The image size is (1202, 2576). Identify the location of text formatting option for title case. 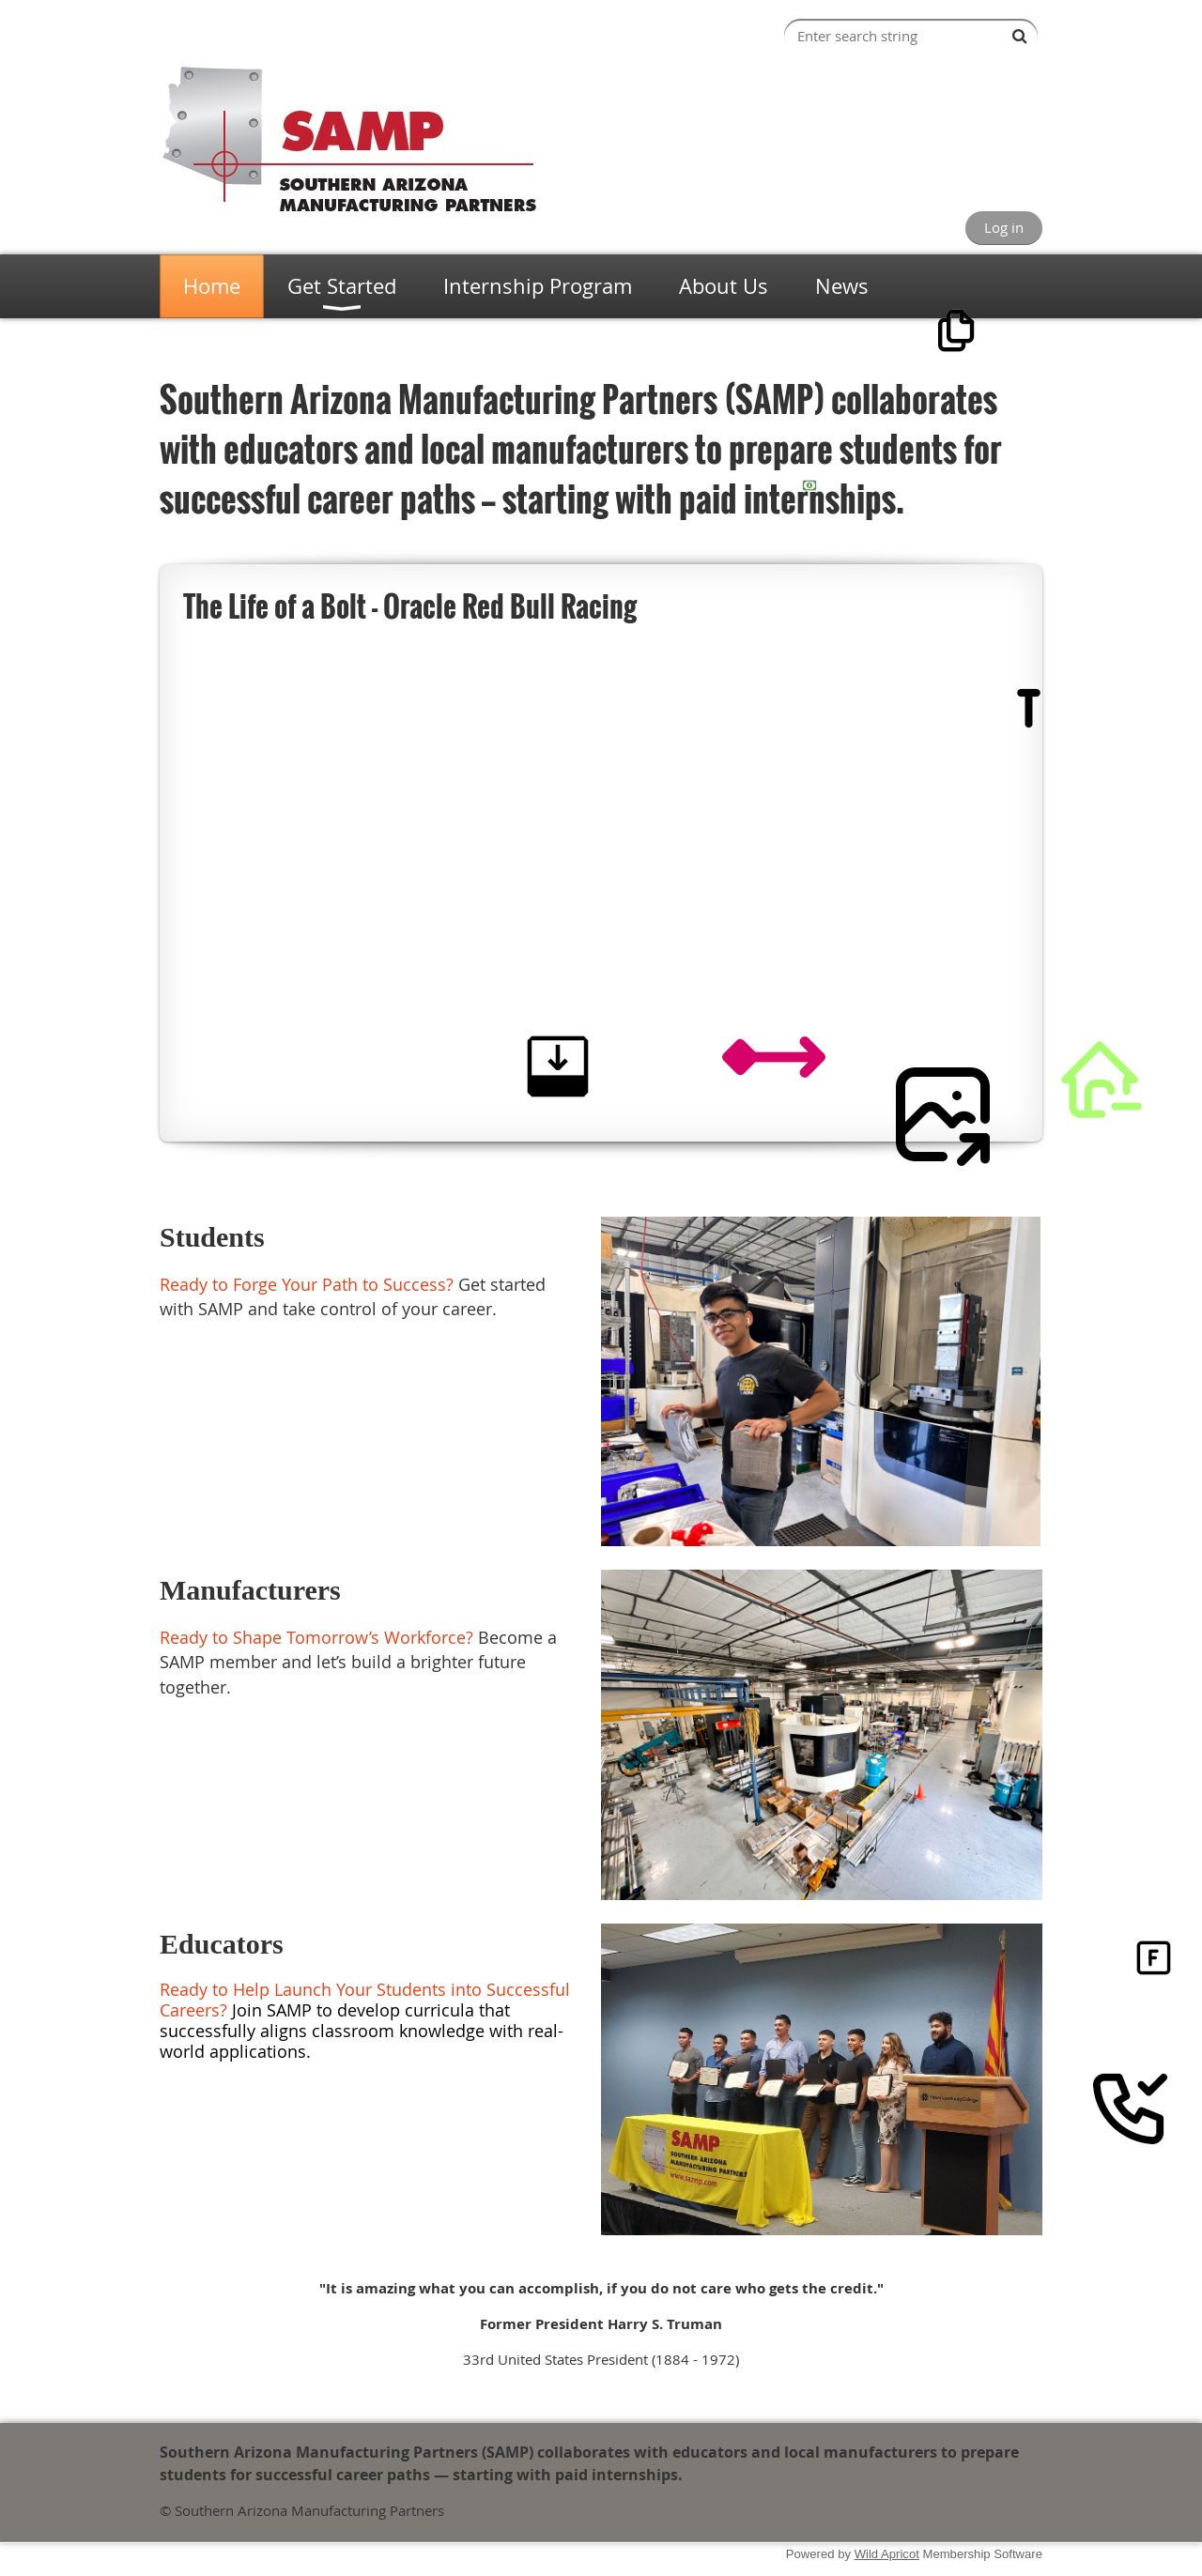
(1028, 708).